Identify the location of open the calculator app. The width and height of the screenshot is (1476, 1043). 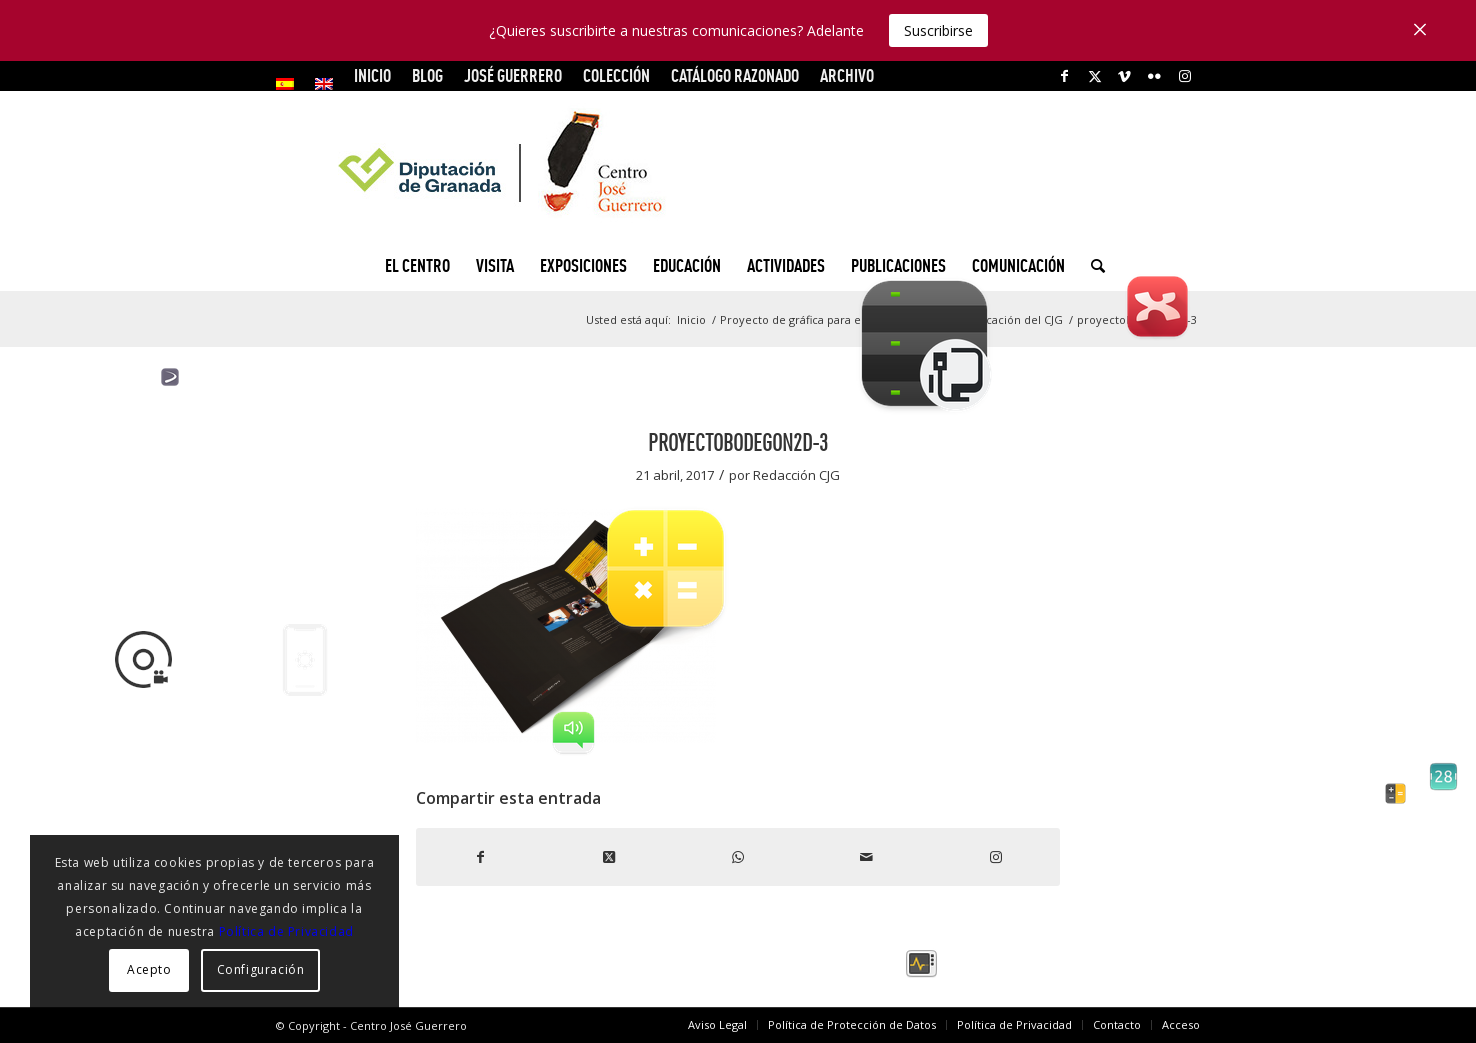
(1395, 793).